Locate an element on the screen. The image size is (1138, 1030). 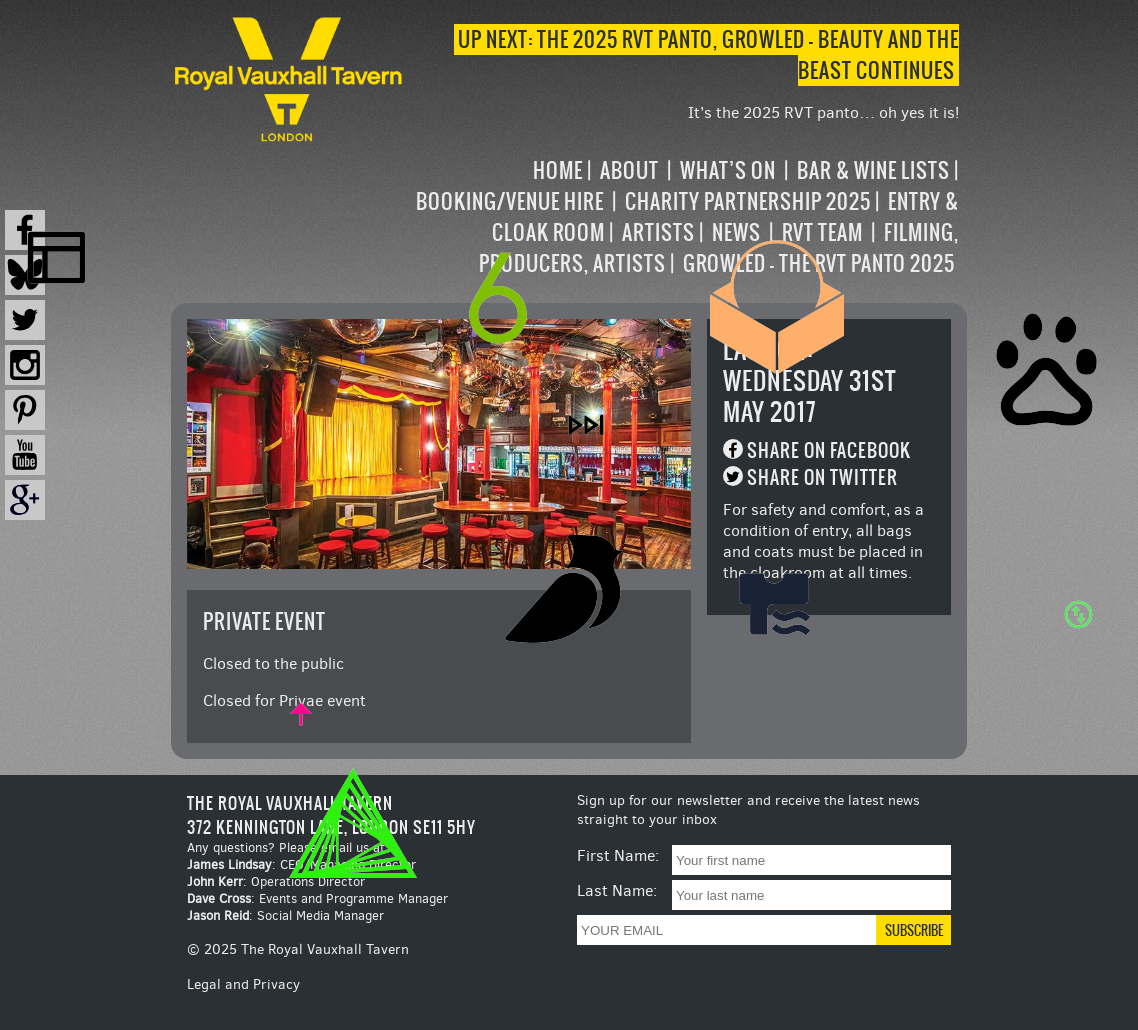
skip to the end of the current track is located at coordinates (586, 425).